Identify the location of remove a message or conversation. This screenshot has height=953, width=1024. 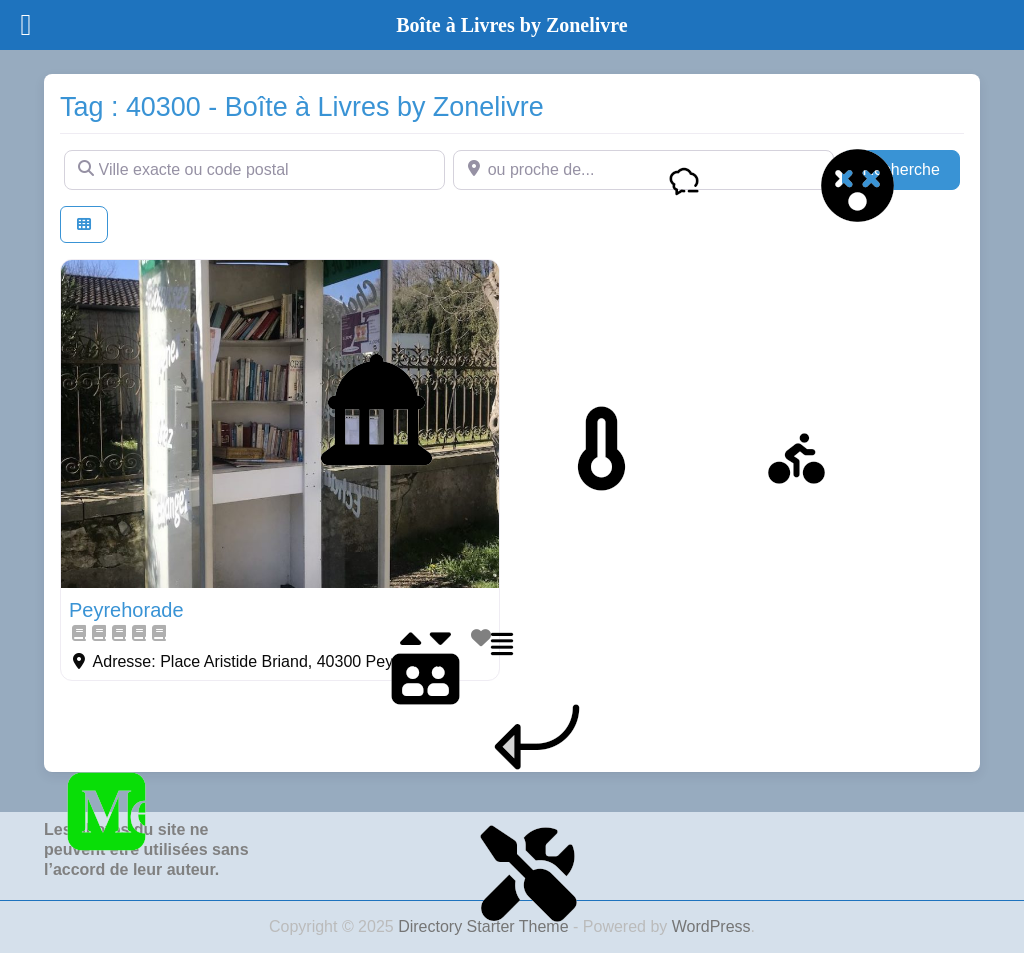
(683, 181).